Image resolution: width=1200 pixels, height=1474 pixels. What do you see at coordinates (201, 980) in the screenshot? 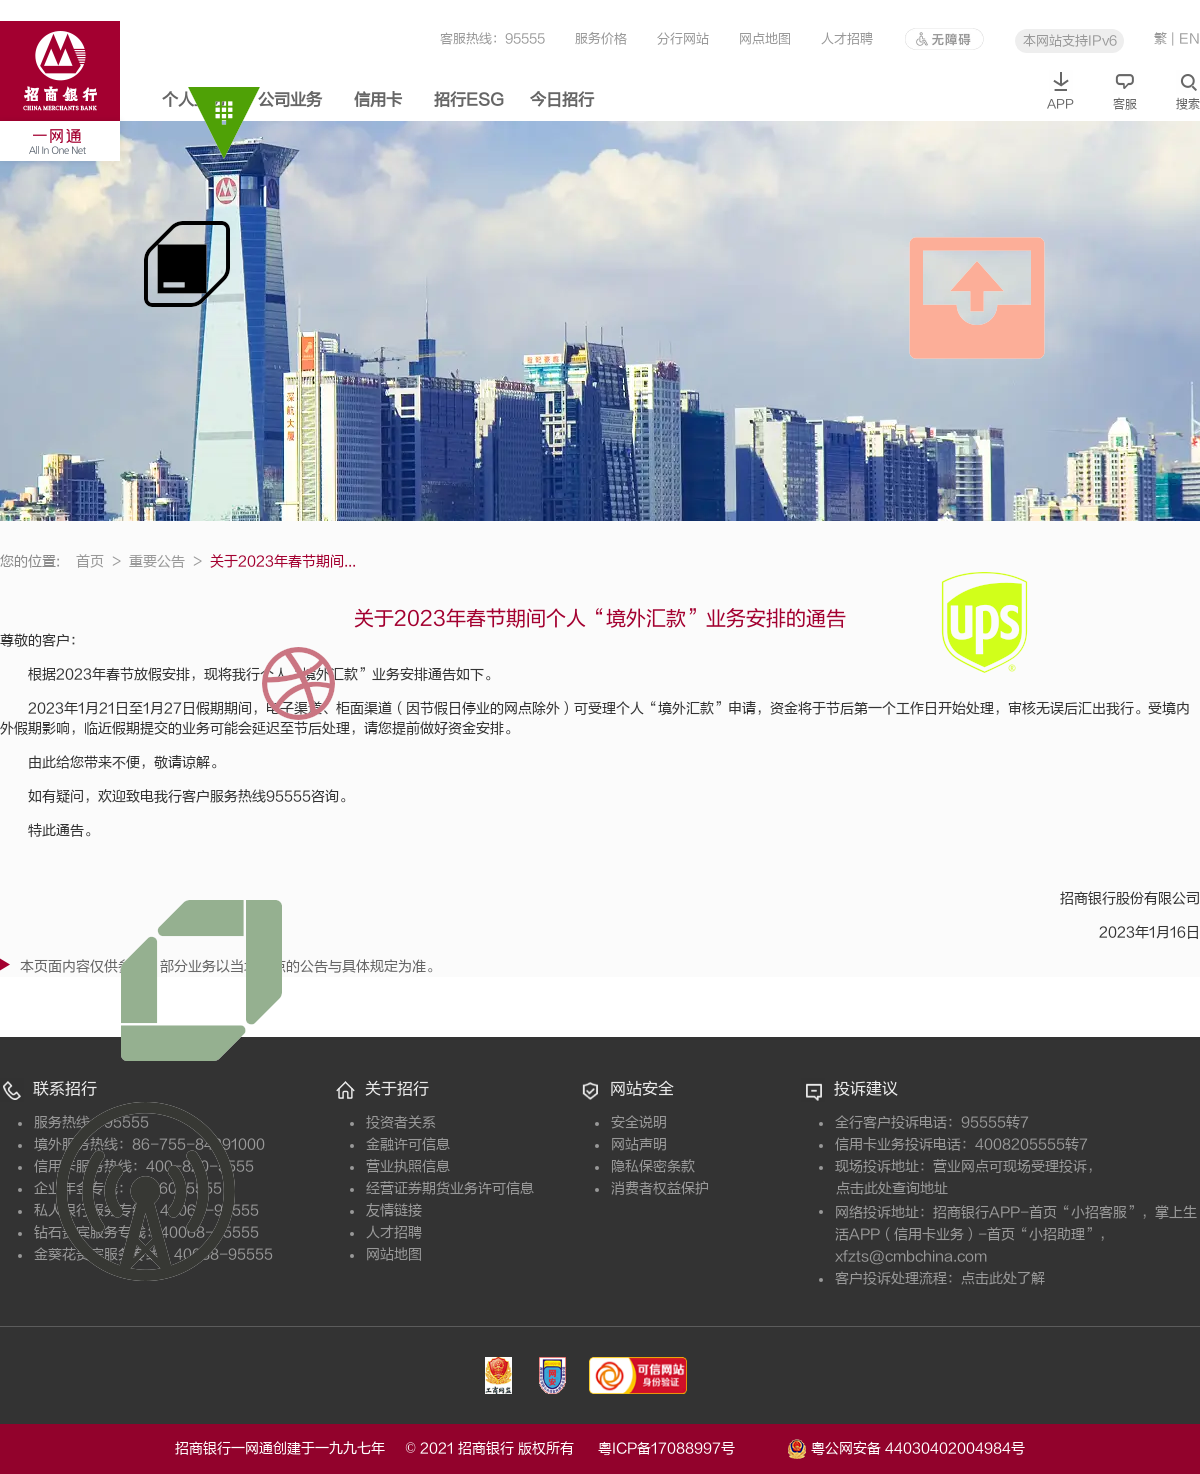
I see `aqua security company logo` at bounding box center [201, 980].